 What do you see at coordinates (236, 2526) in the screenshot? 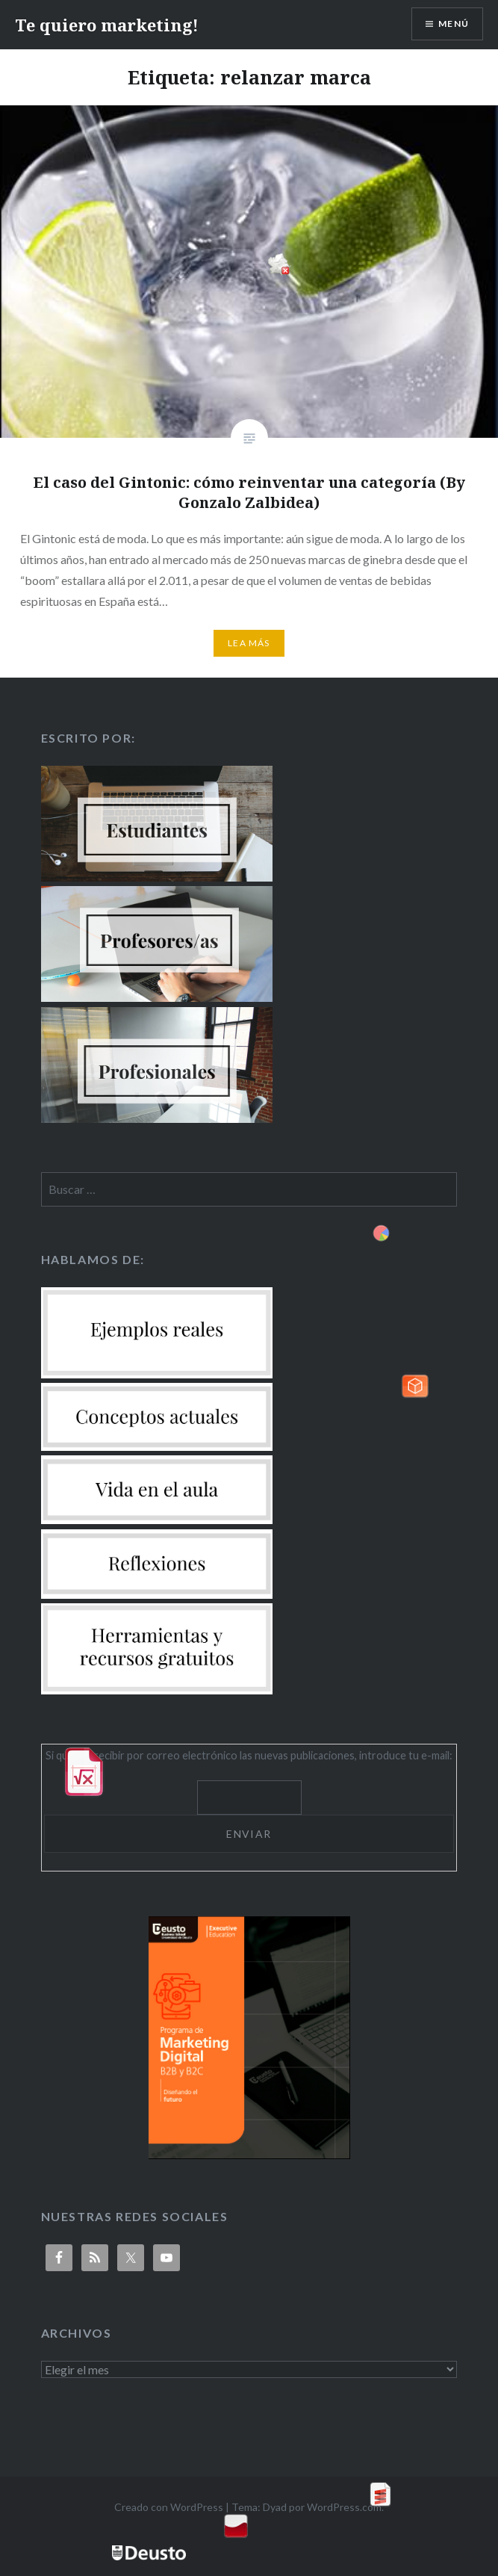
I see `open wine application for running windows programs` at bounding box center [236, 2526].